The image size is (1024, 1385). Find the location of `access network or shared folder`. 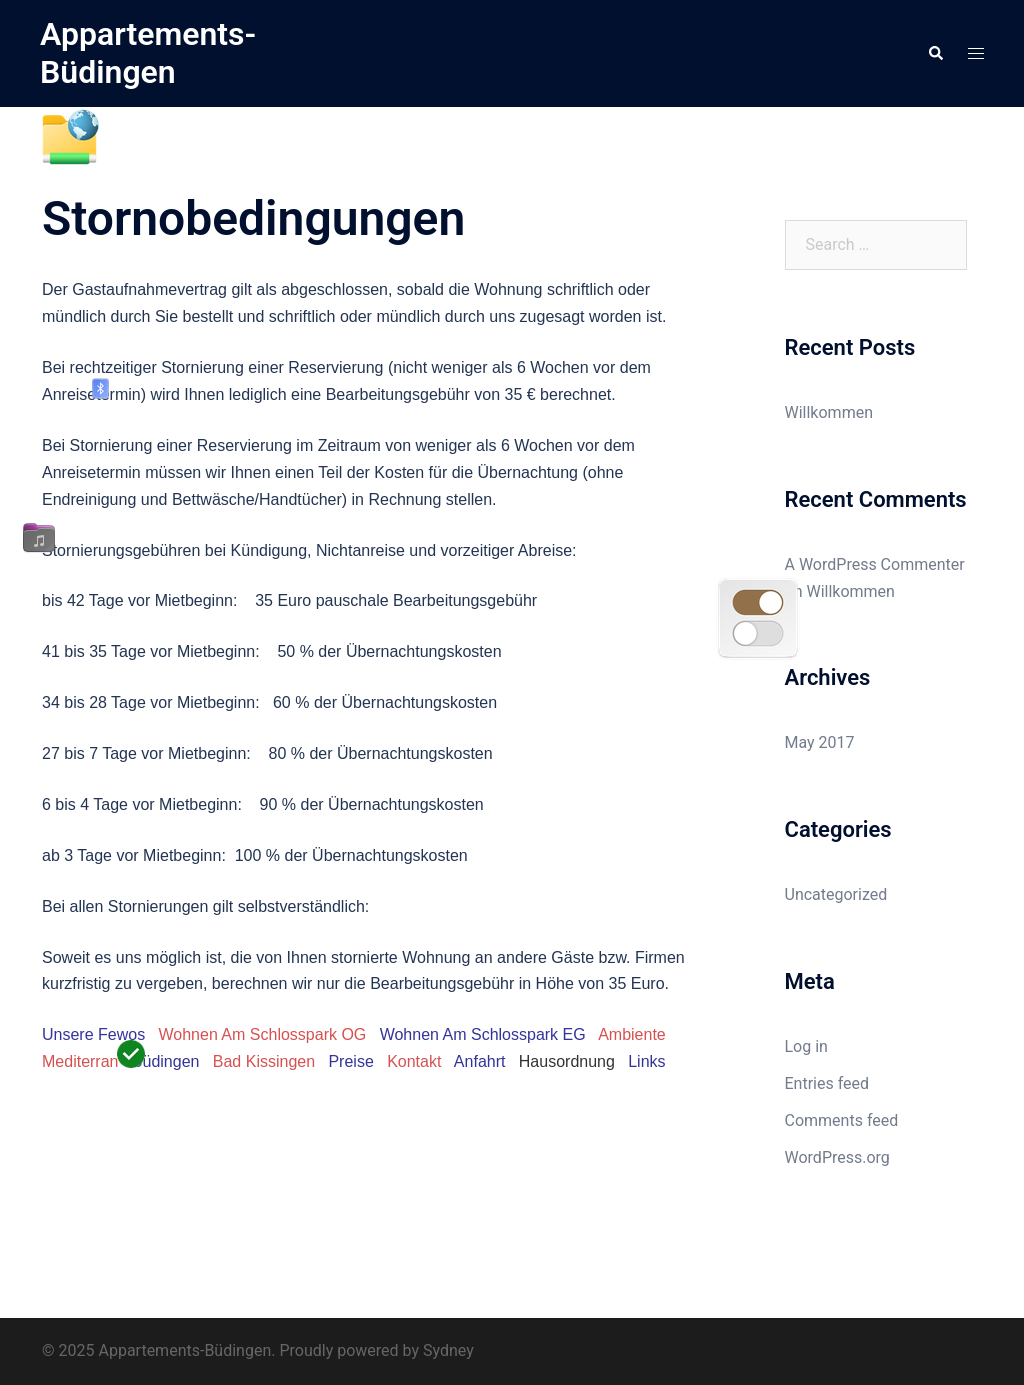

access network or shared folder is located at coordinates (69, 137).